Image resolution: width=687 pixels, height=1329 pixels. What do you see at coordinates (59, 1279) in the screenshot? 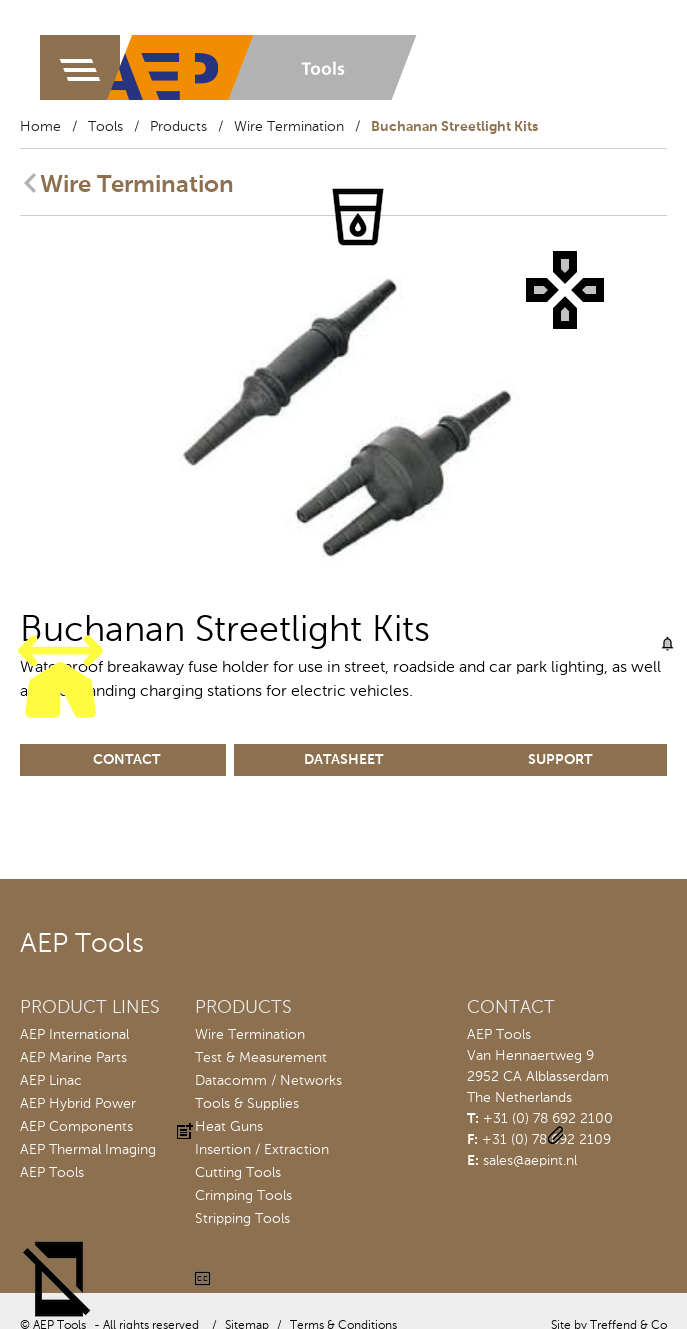
I see `no cell phone signal available` at bounding box center [59, 1279].